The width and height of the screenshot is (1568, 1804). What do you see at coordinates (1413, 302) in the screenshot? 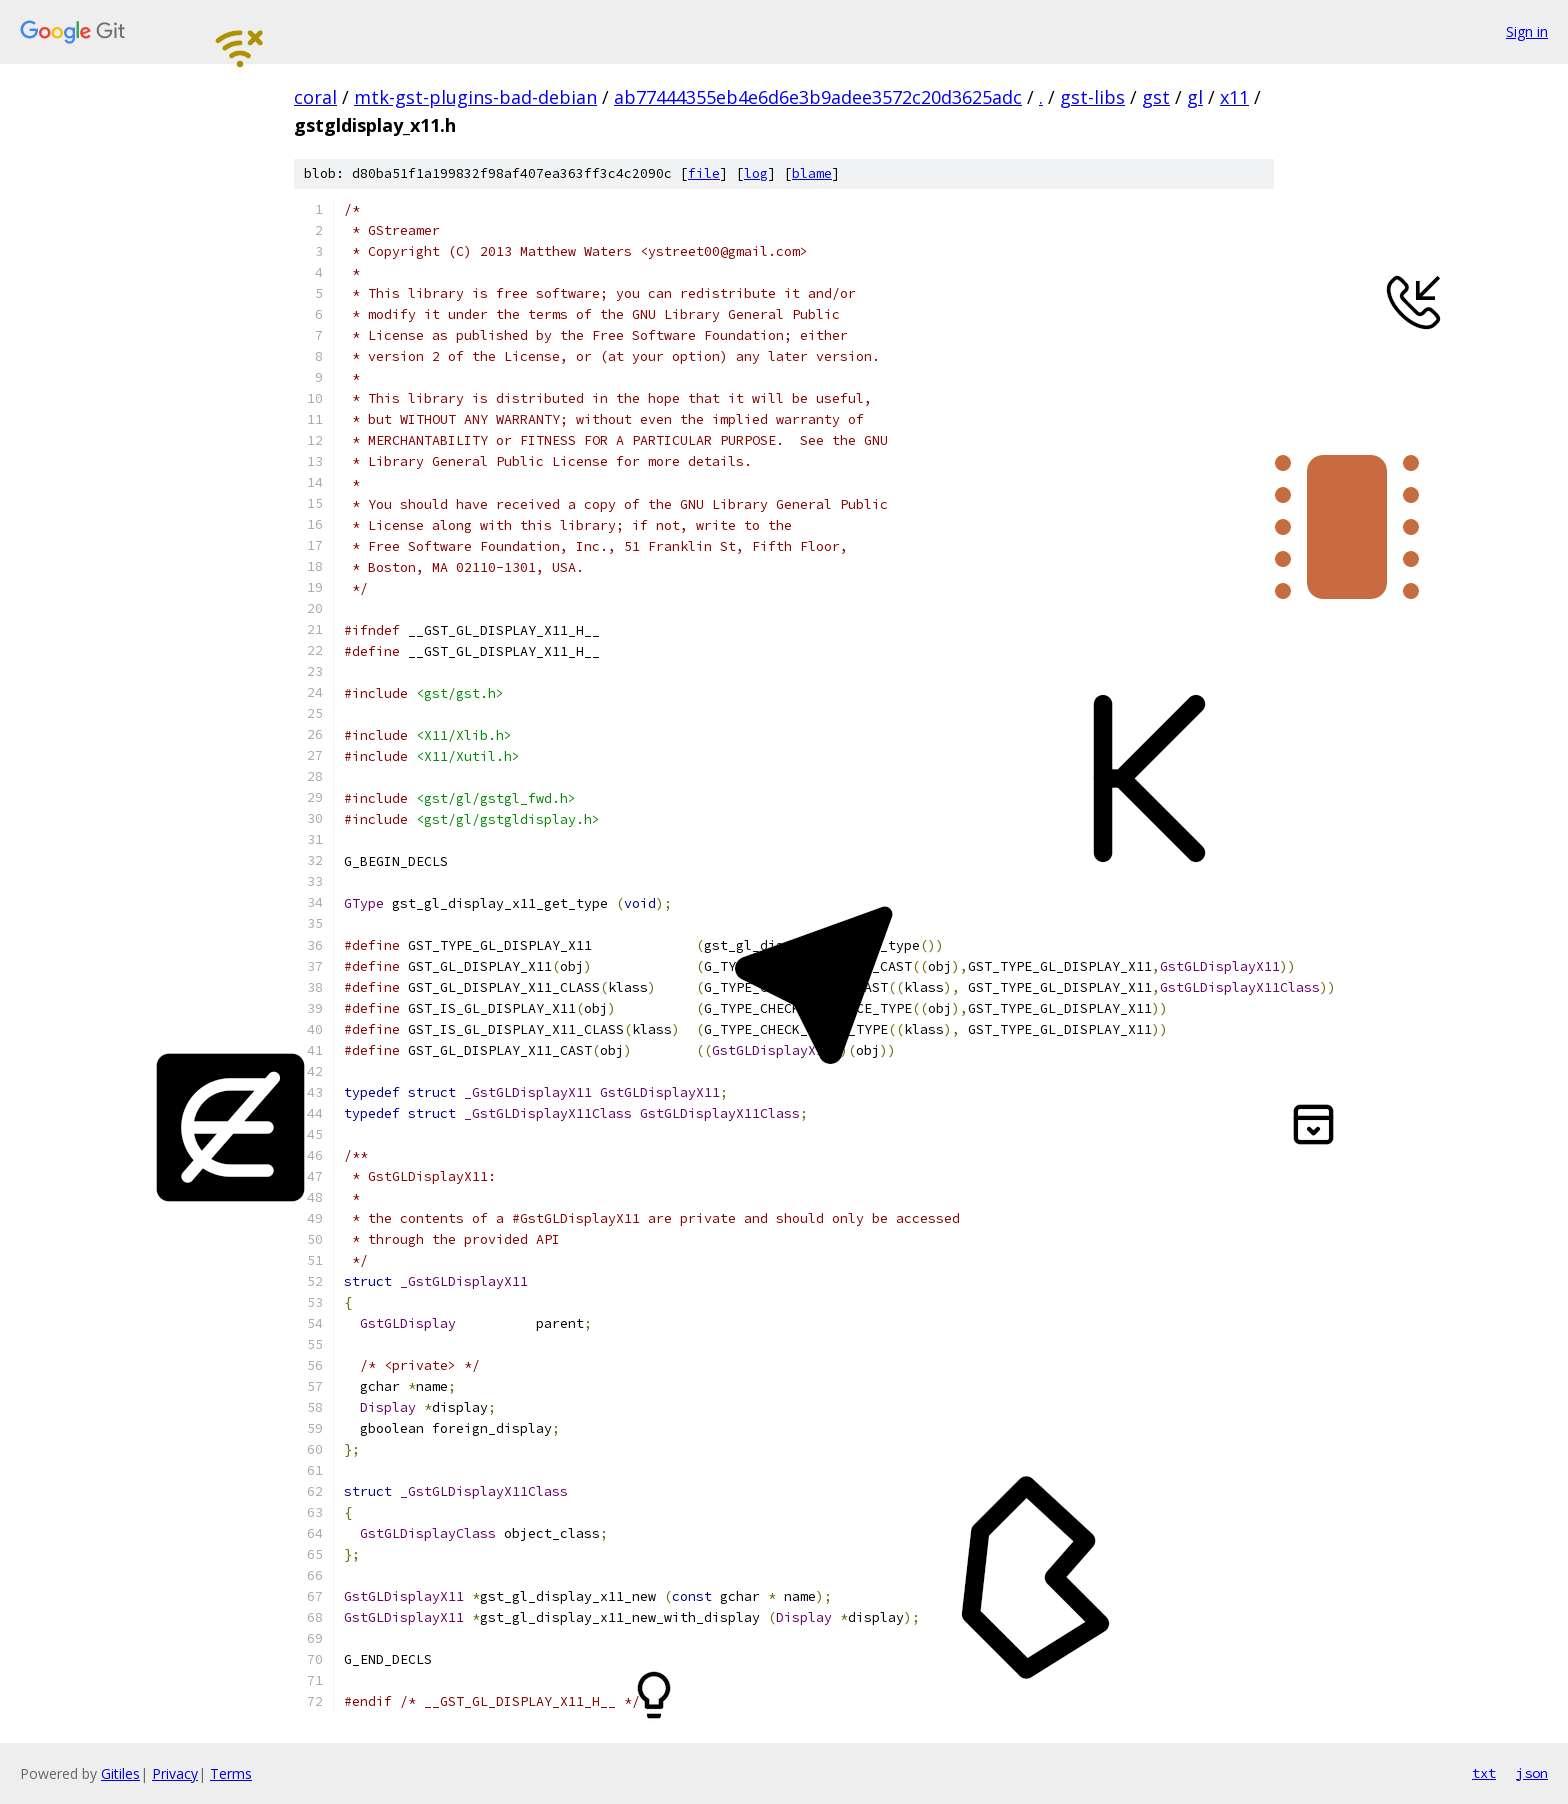
I see `indicates an incoming call` at bounding box center [1413, 302].